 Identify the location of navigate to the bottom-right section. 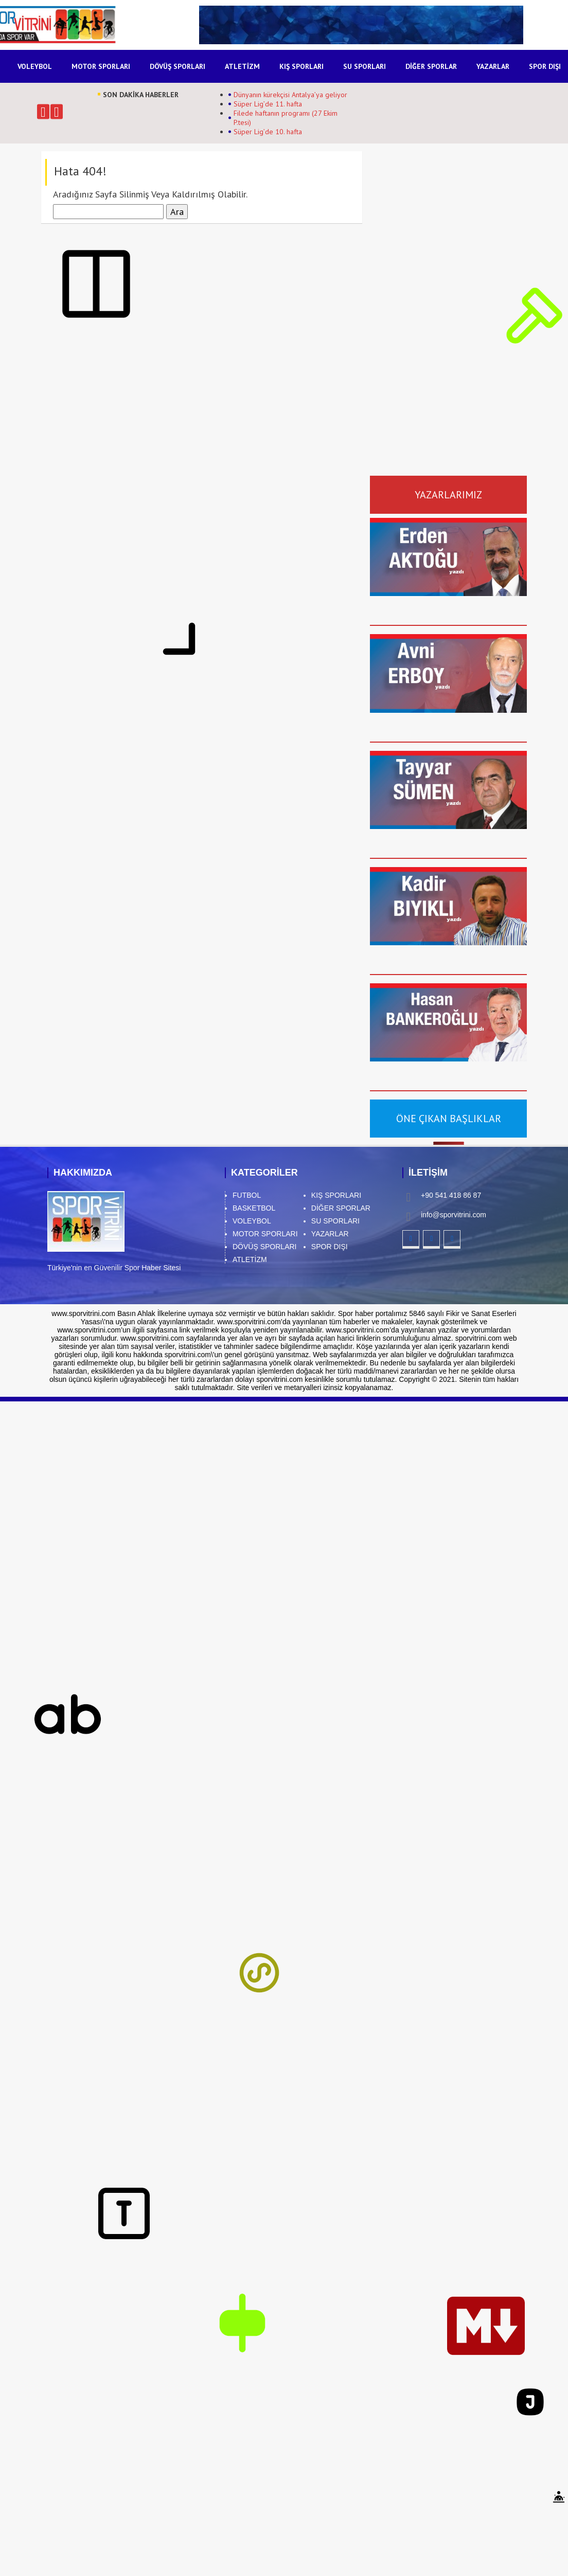
(179, 639).